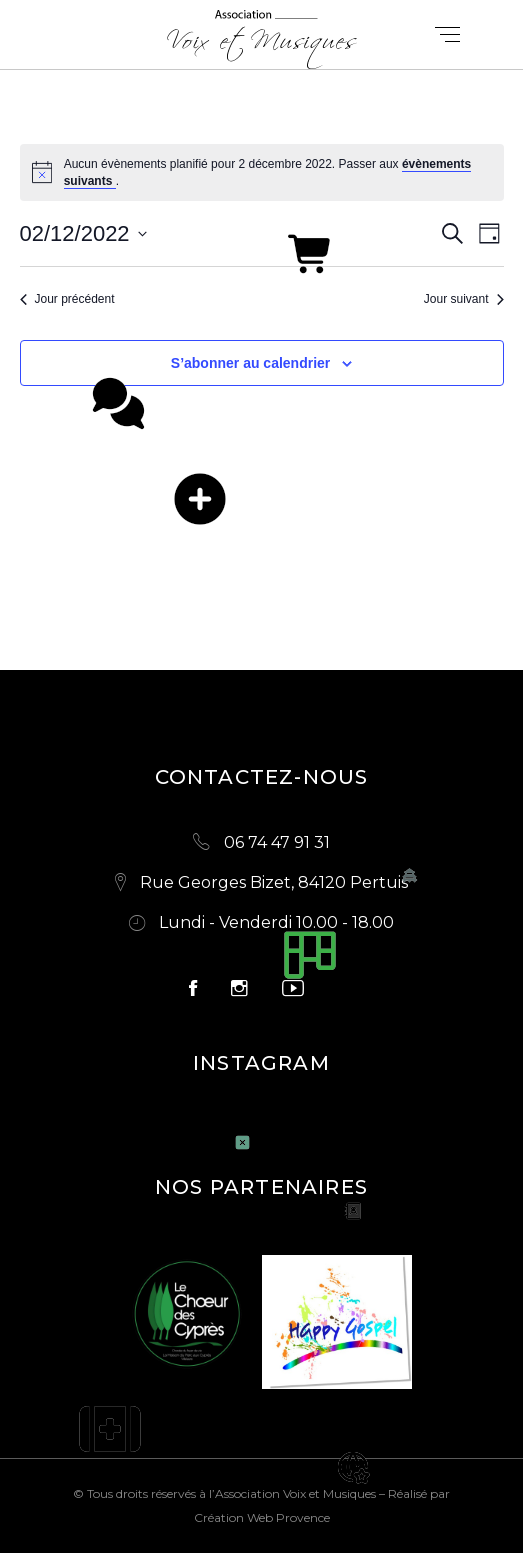 Image resolution: width=523 pixels, height=1553 pixels. I want to click on add a new item, so click(200, 499).